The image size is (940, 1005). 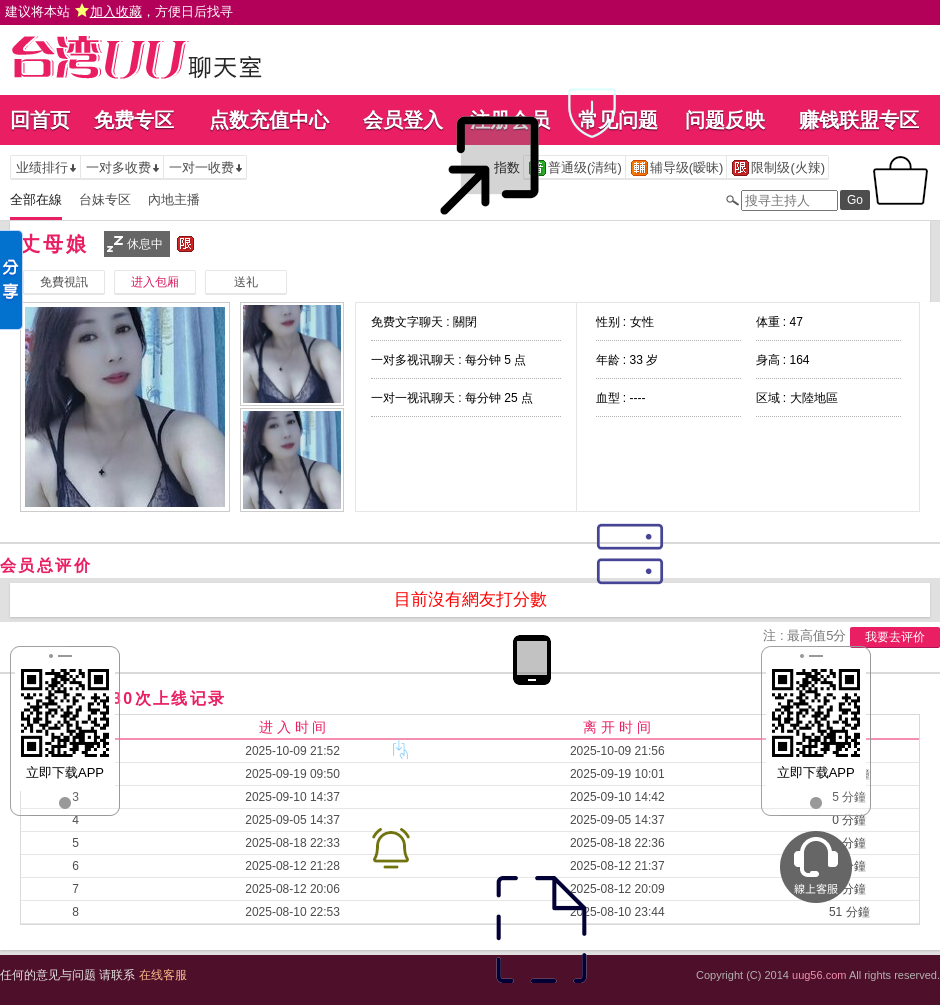 What do you see at coordinates (541, 929) in the screenshot?
I see `upload or select a file` at bounding box center [541, 929].